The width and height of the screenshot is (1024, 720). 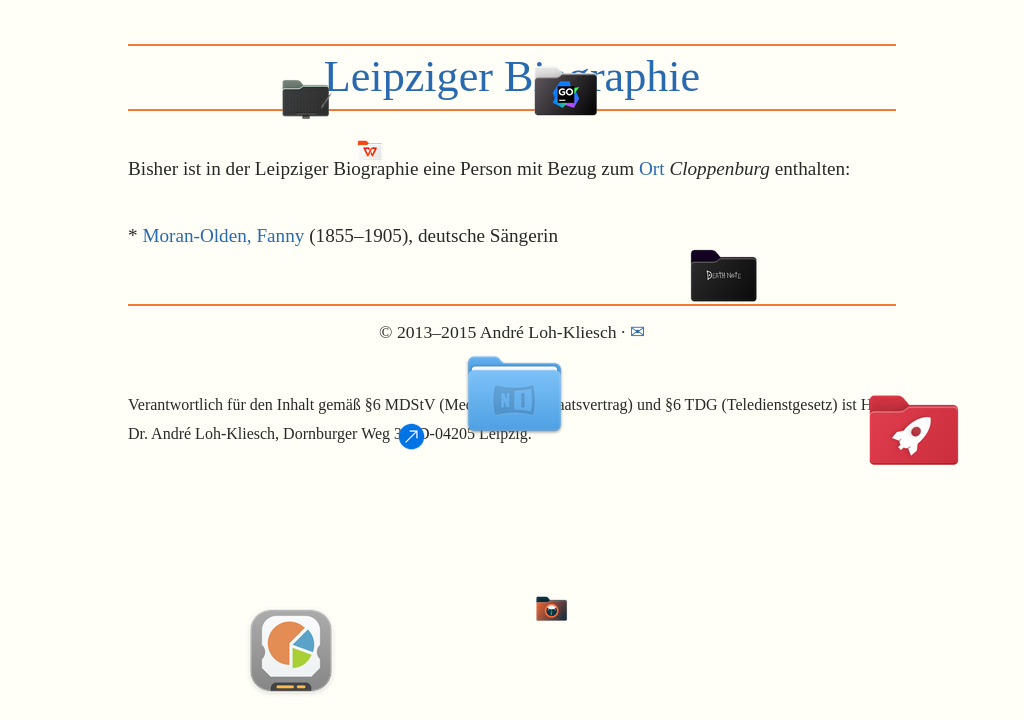 What do you see at coordinates (291, 652) in the screenshot?
I see `open disk usage analyzer` at bounding box center [291, 652].